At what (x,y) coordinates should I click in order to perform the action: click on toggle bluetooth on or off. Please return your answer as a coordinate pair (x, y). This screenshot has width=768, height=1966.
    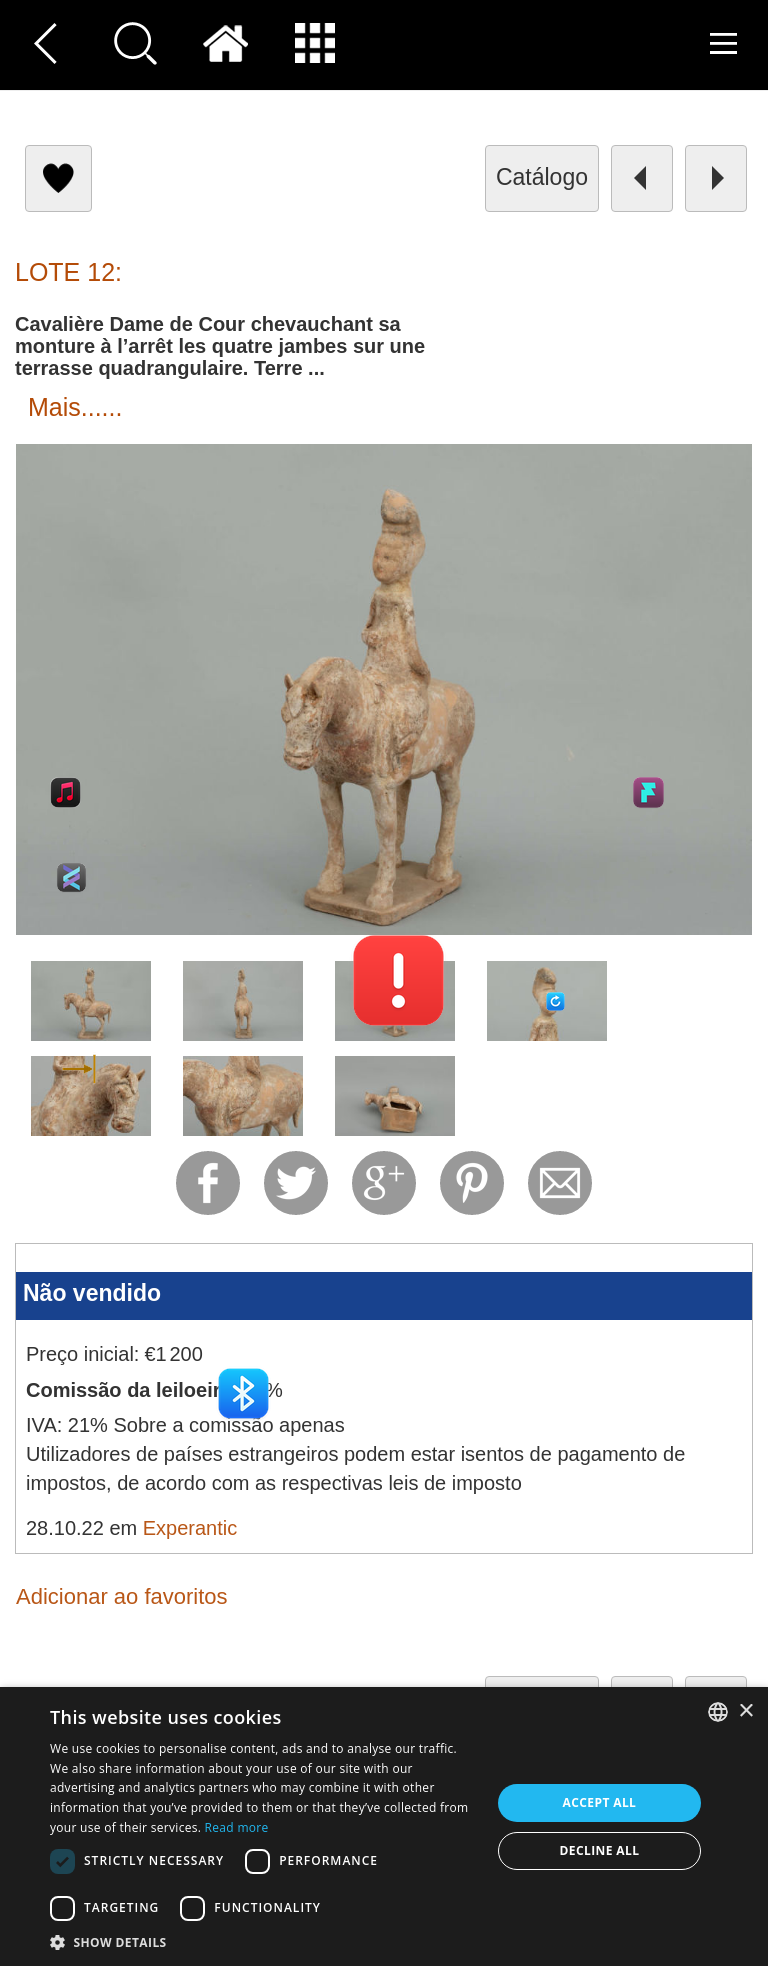
    Looking at the image, I should click on (243, 1393).